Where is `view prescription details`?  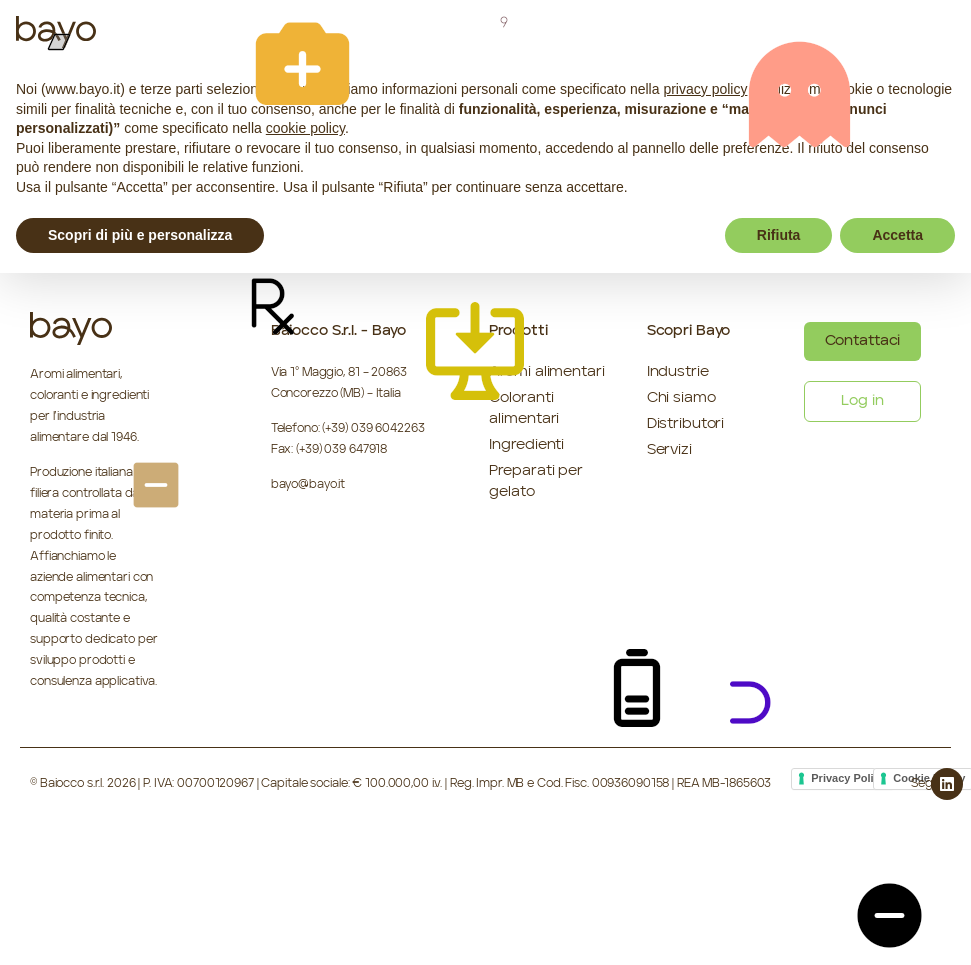 view prescription details is located at coordinates (270, 306).